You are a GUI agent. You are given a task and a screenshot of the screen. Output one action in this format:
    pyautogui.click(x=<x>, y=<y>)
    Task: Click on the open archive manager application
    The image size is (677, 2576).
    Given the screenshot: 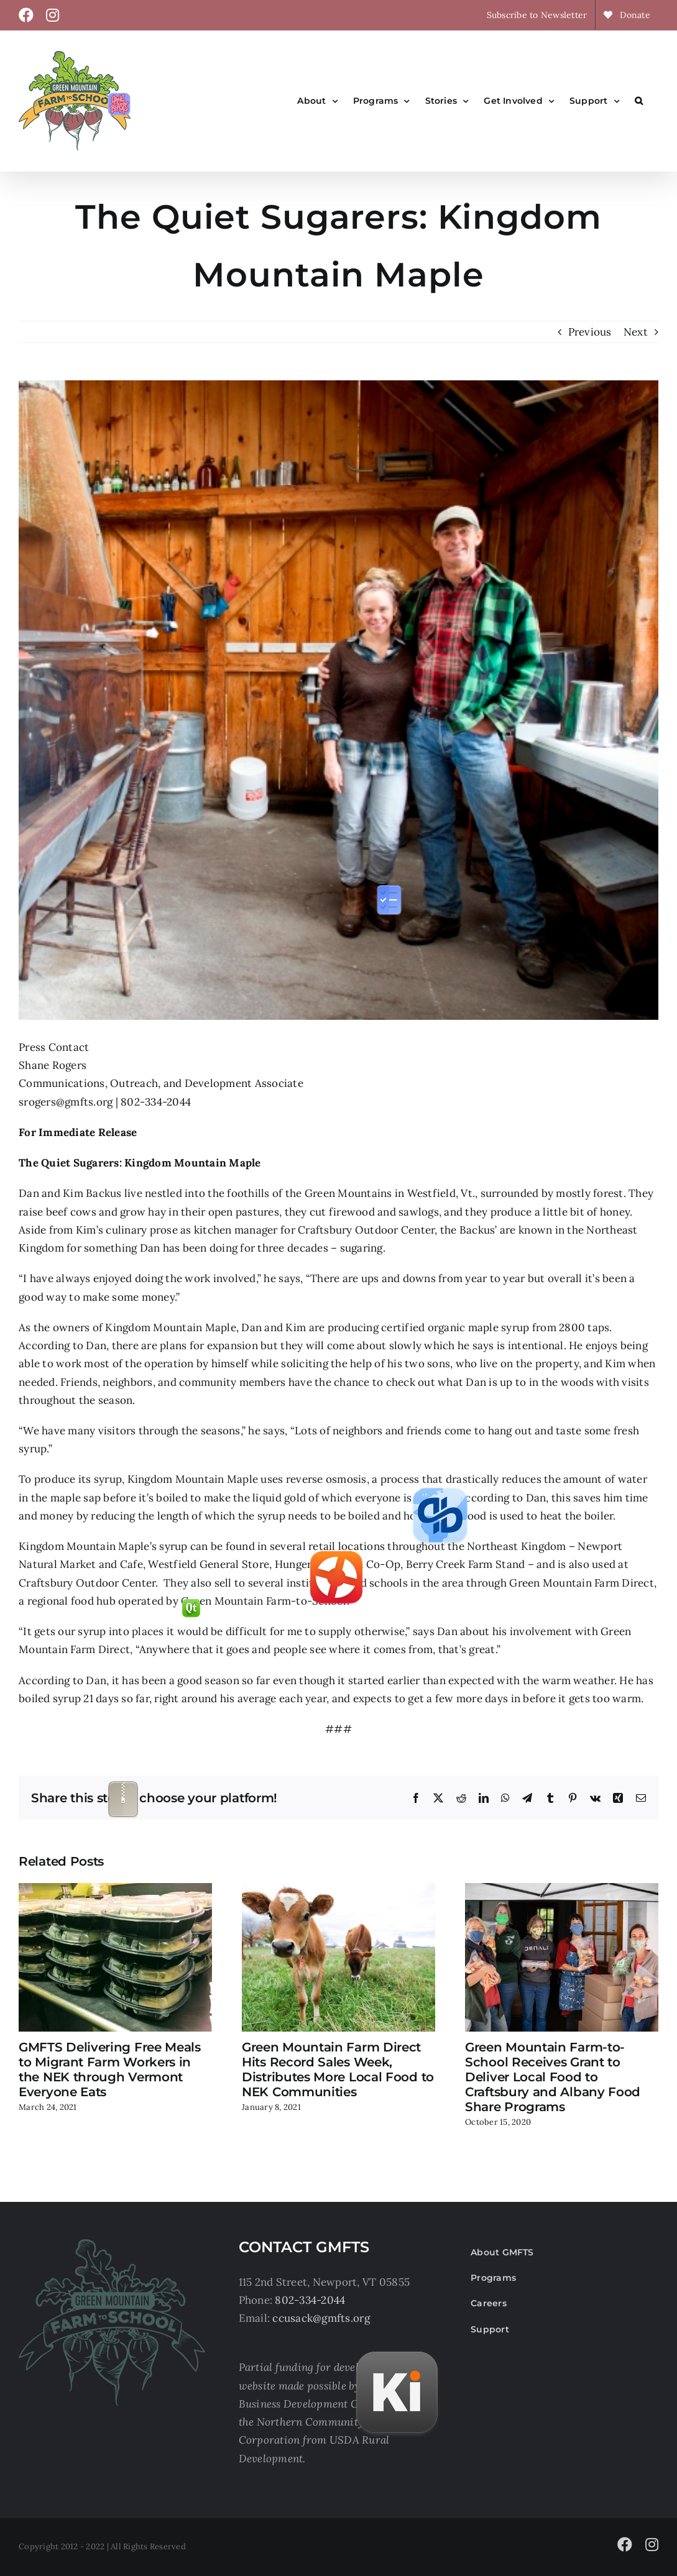 What is the action you would take?
    pyautogui.click(x=123, y=1799)
    